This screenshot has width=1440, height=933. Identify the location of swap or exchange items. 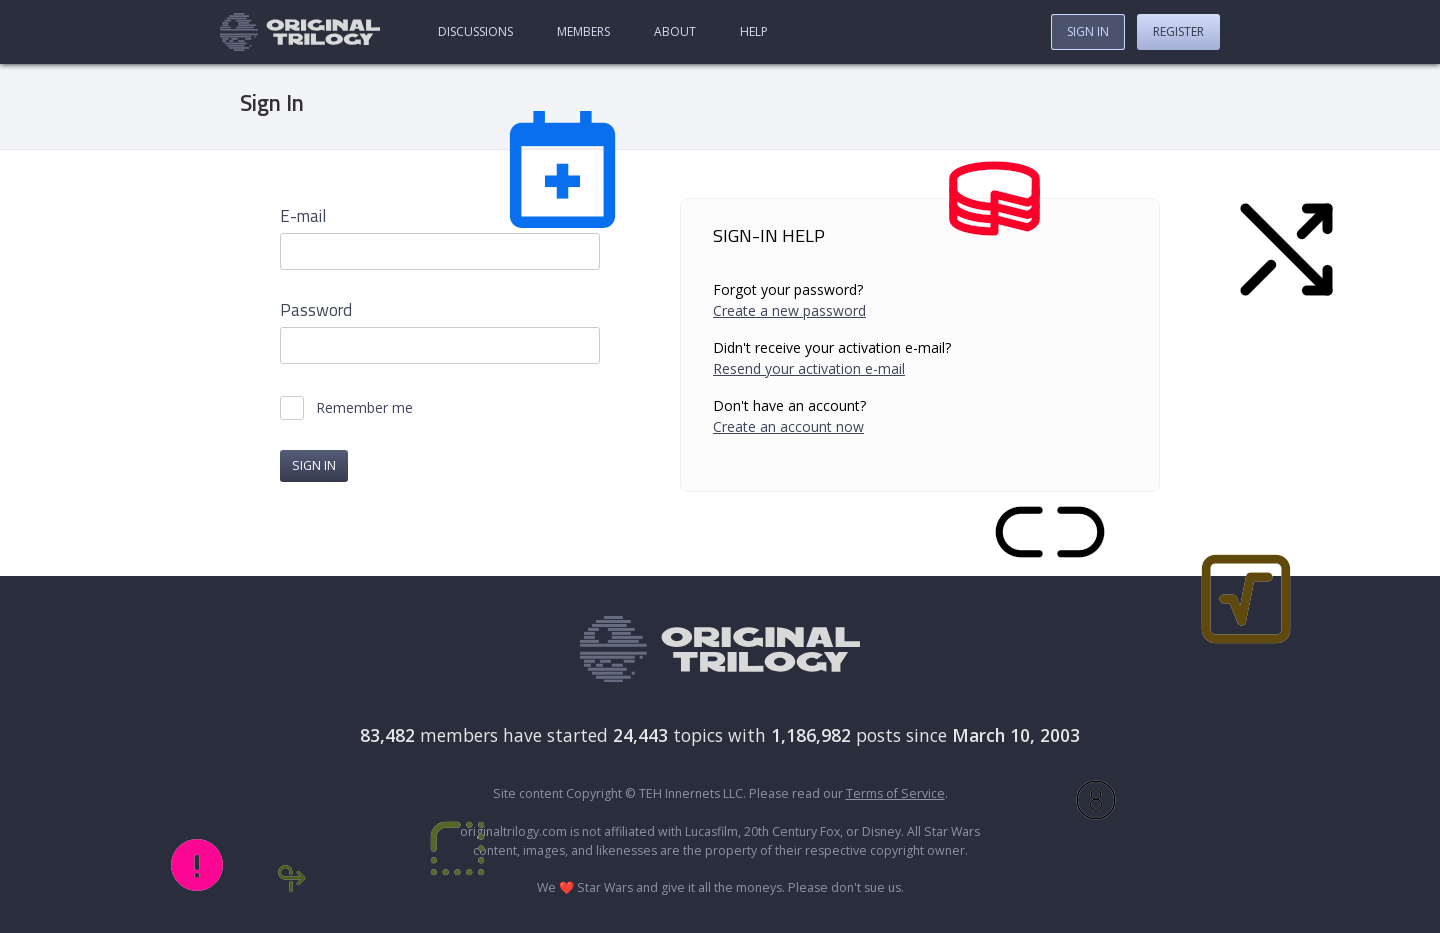
(1286, 249).